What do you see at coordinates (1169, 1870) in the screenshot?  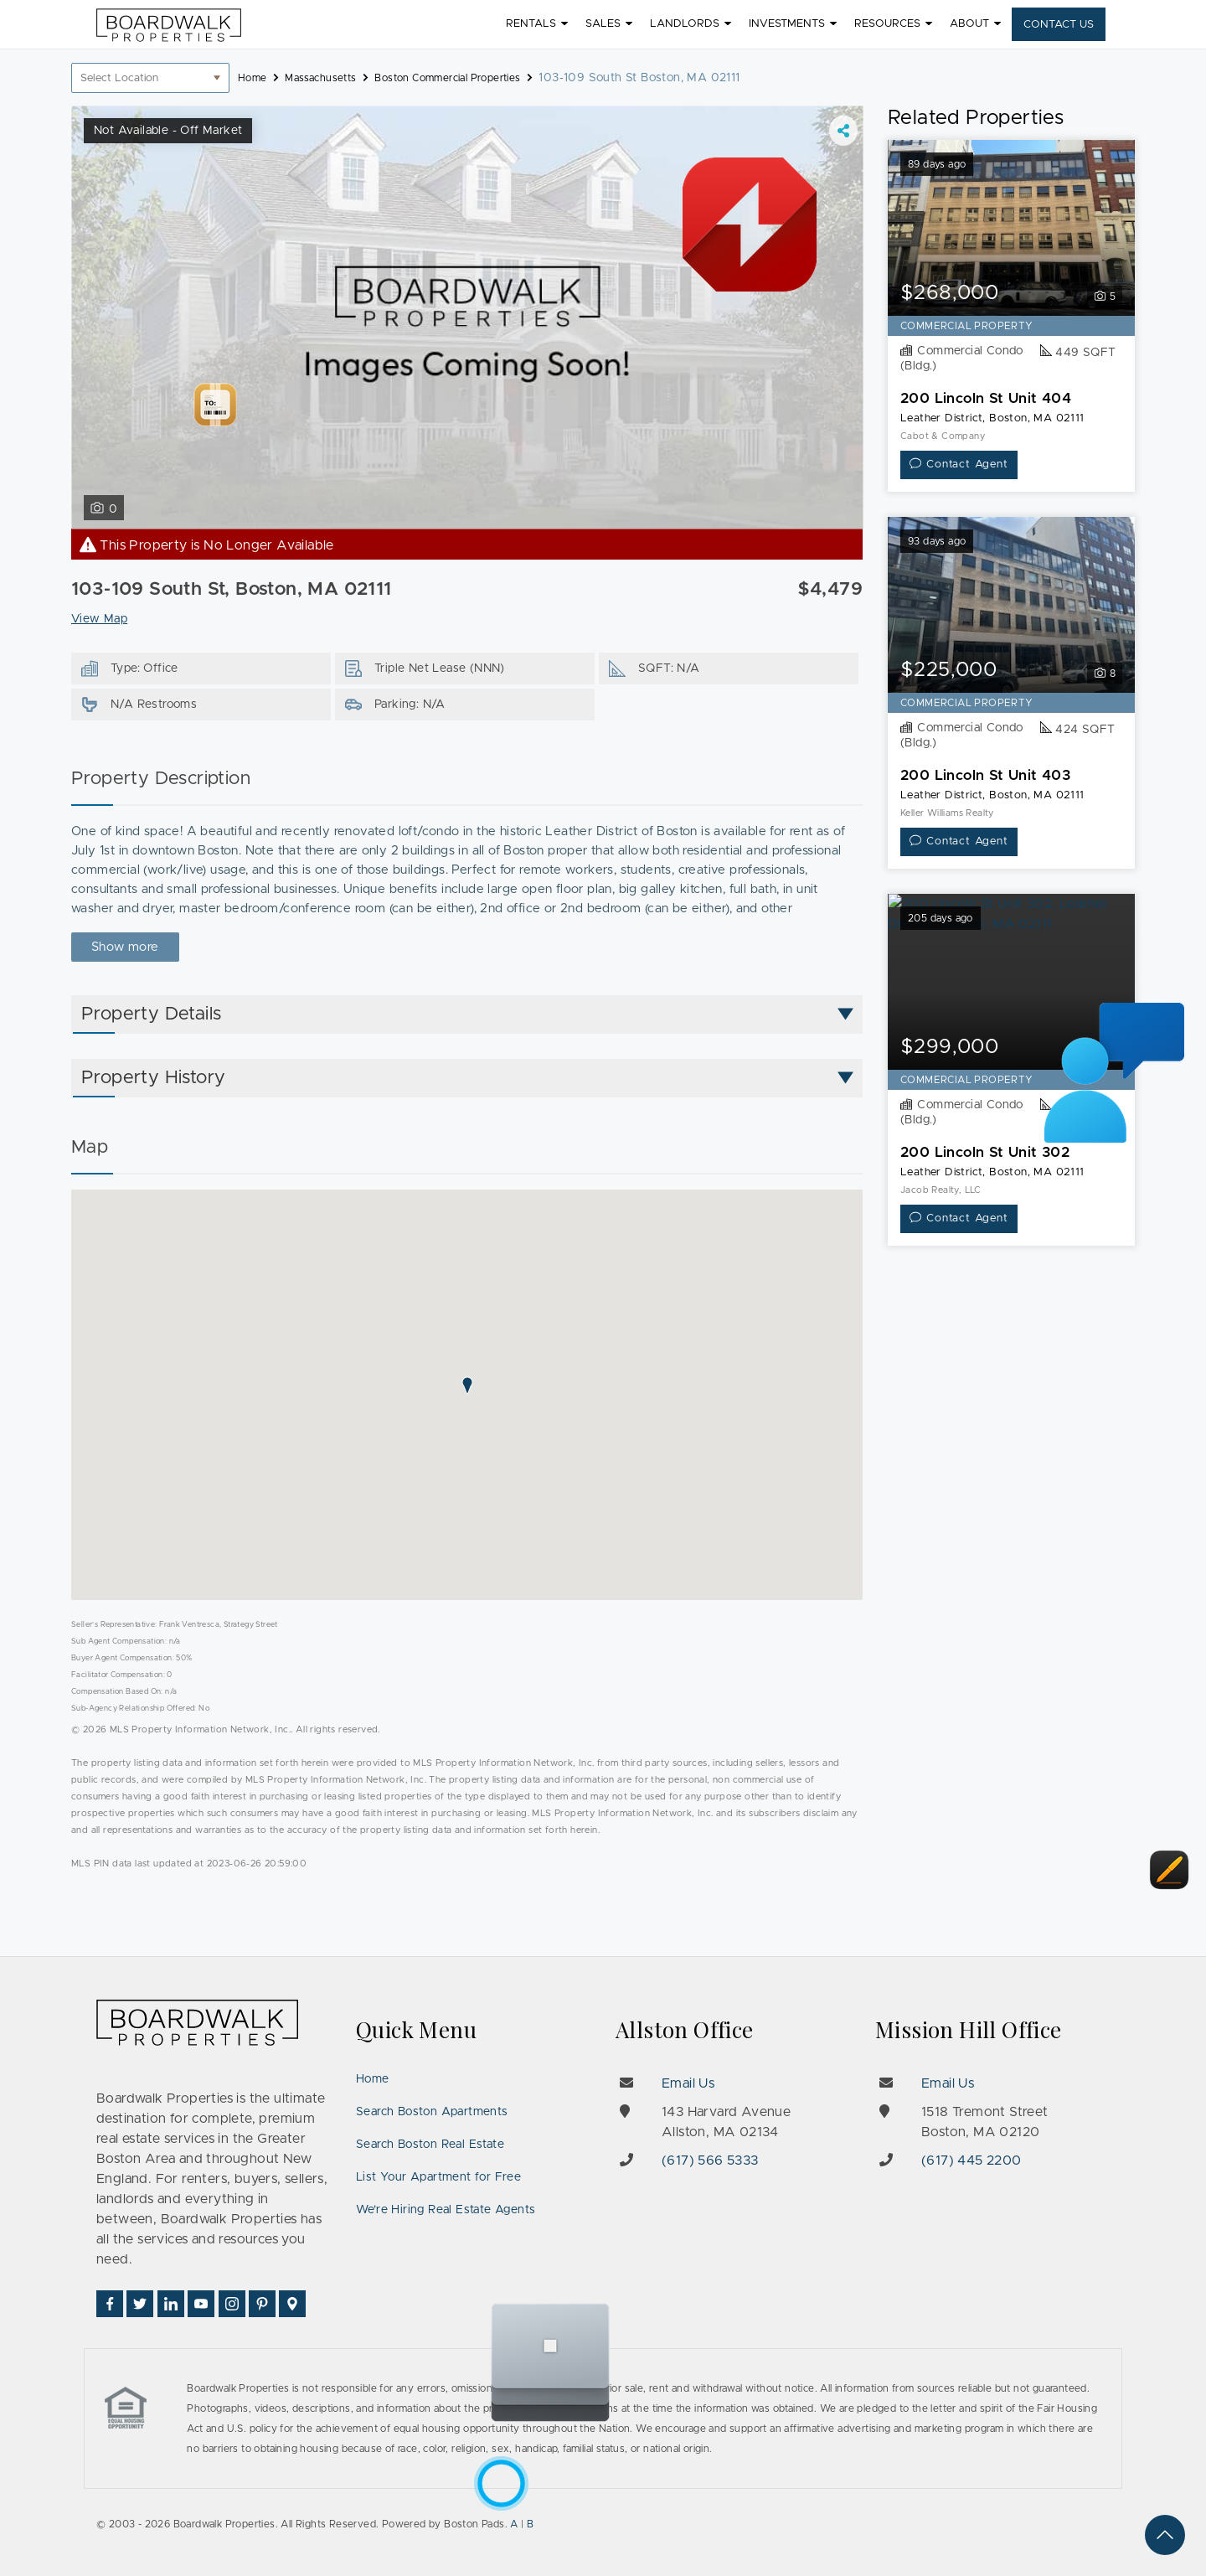 I see `open pages document editor` at bounding box center [1169, 1870].